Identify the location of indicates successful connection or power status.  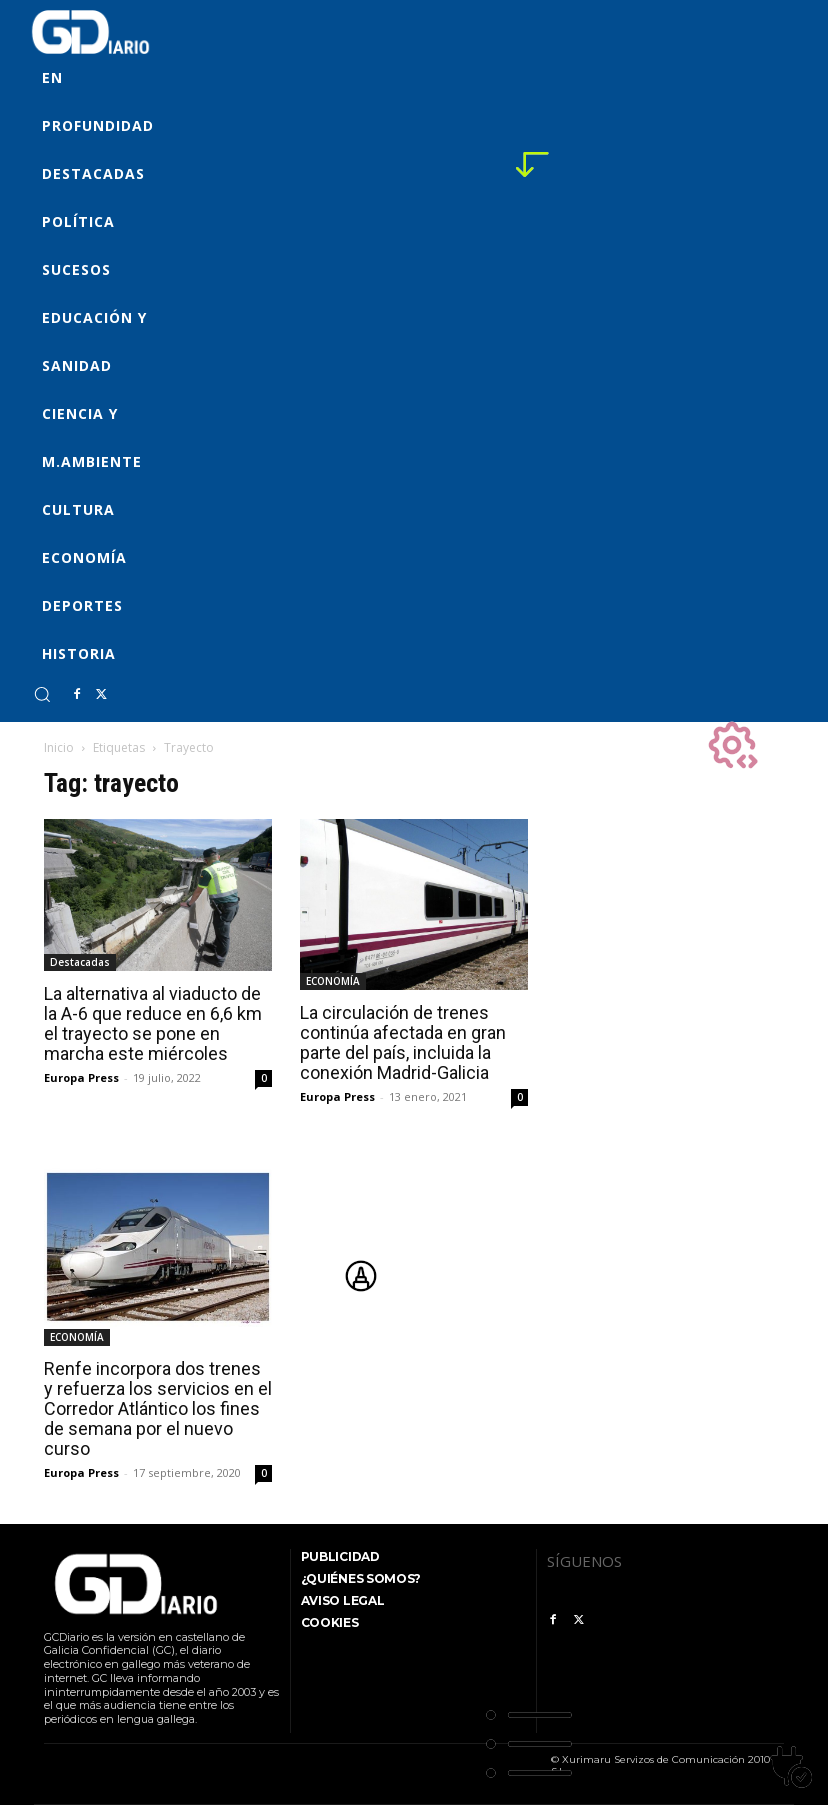
(789, 1767).